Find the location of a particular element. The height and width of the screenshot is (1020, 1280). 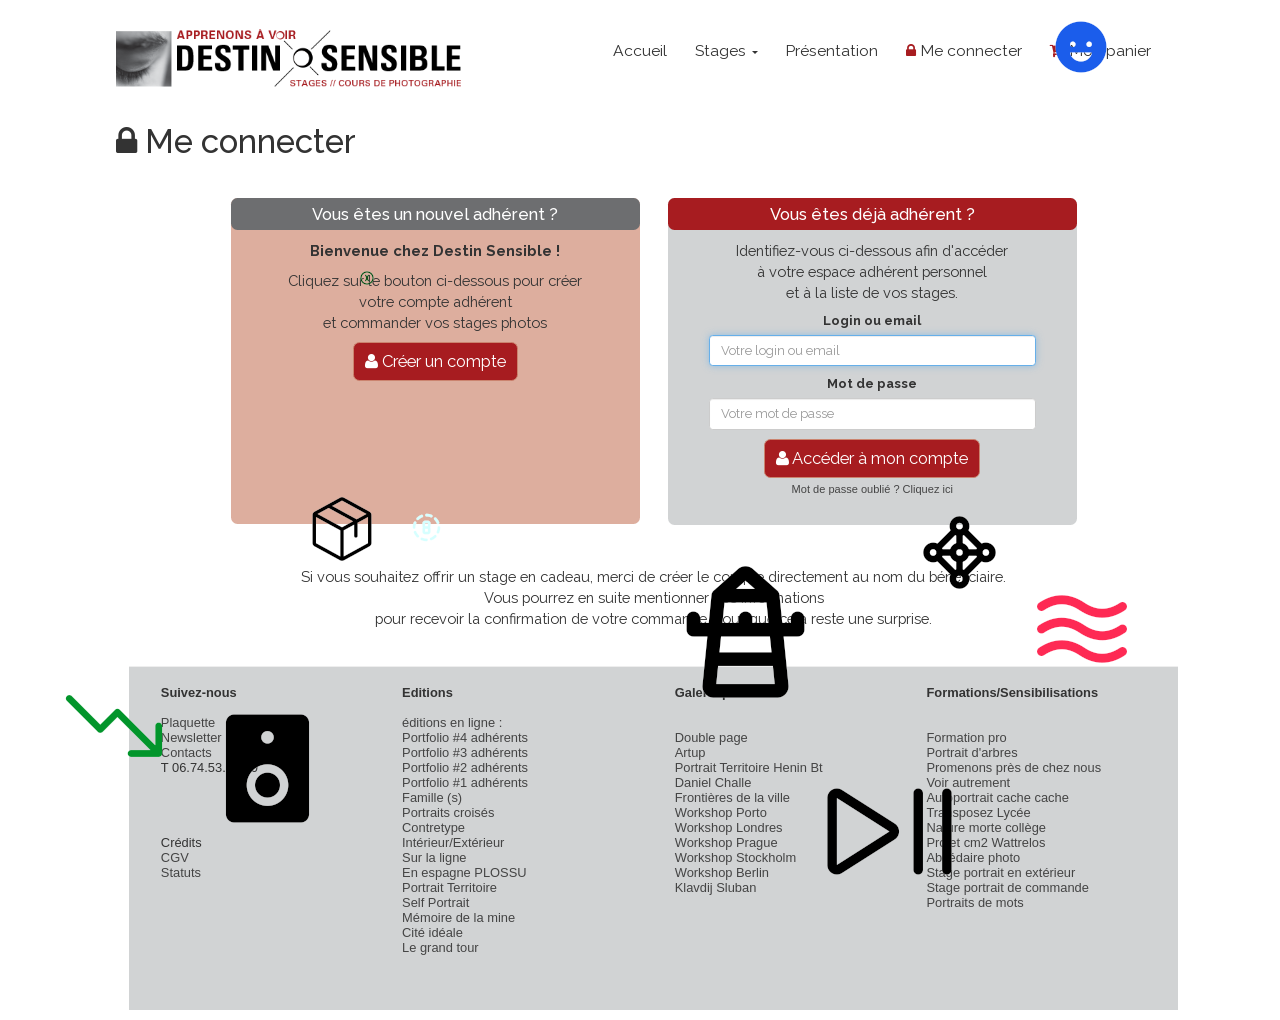

access audio or speaker settings is located at coordinates (267, 768).